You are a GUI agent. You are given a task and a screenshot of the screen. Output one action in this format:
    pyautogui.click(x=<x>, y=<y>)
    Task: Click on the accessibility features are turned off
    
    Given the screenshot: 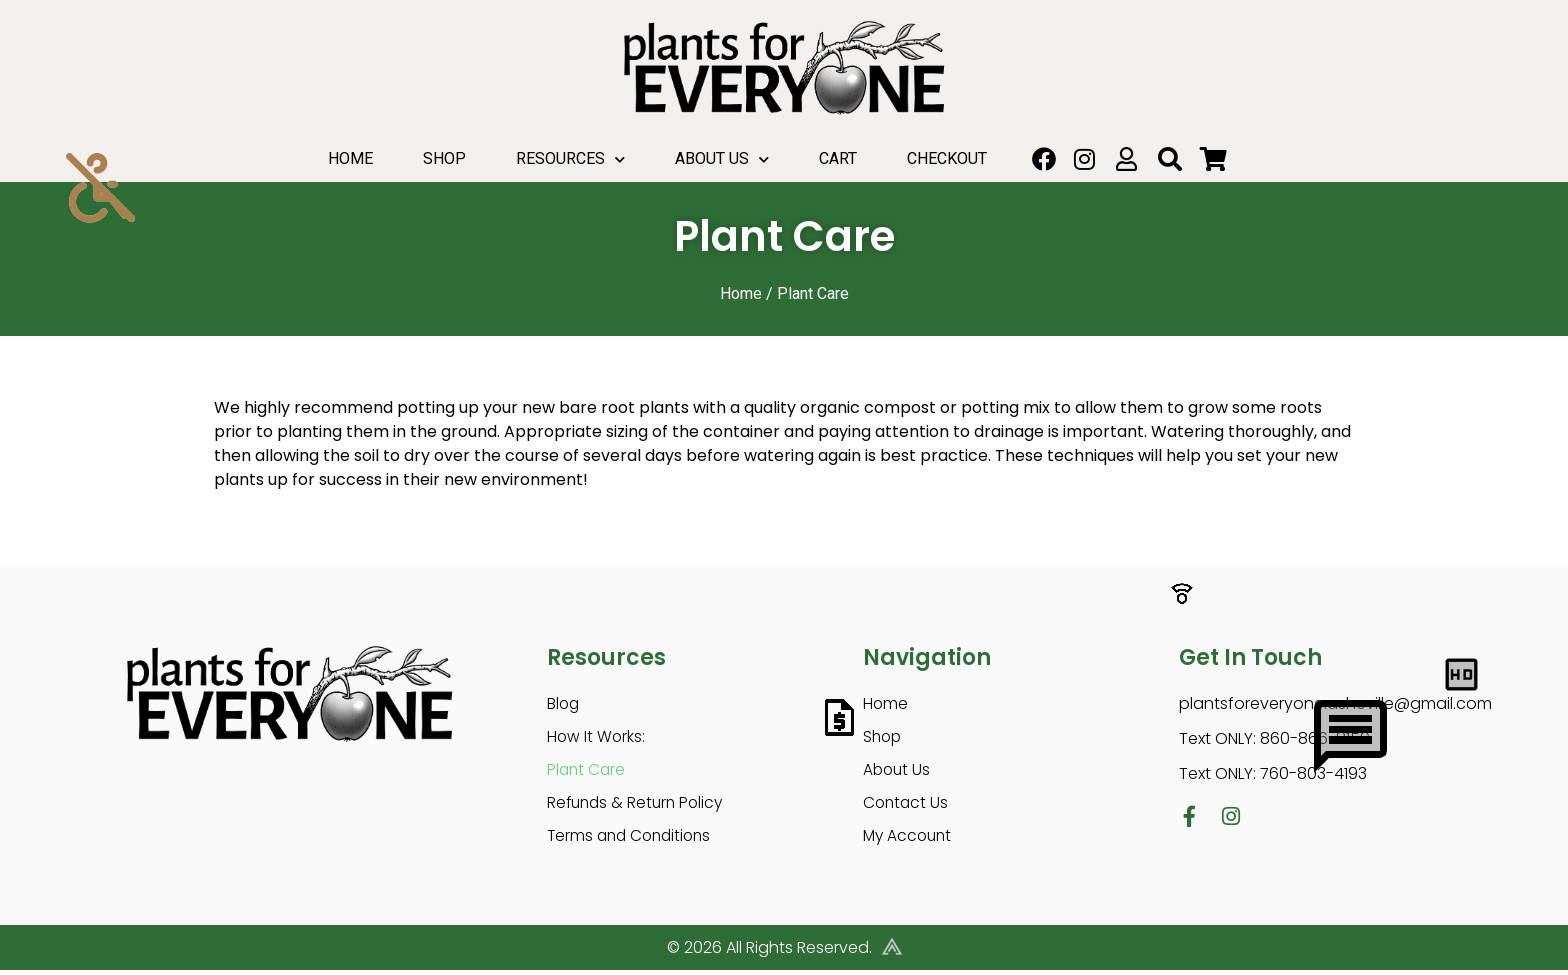 What is the action you would take?
    pyautogui.click(x=100, y=187)
    